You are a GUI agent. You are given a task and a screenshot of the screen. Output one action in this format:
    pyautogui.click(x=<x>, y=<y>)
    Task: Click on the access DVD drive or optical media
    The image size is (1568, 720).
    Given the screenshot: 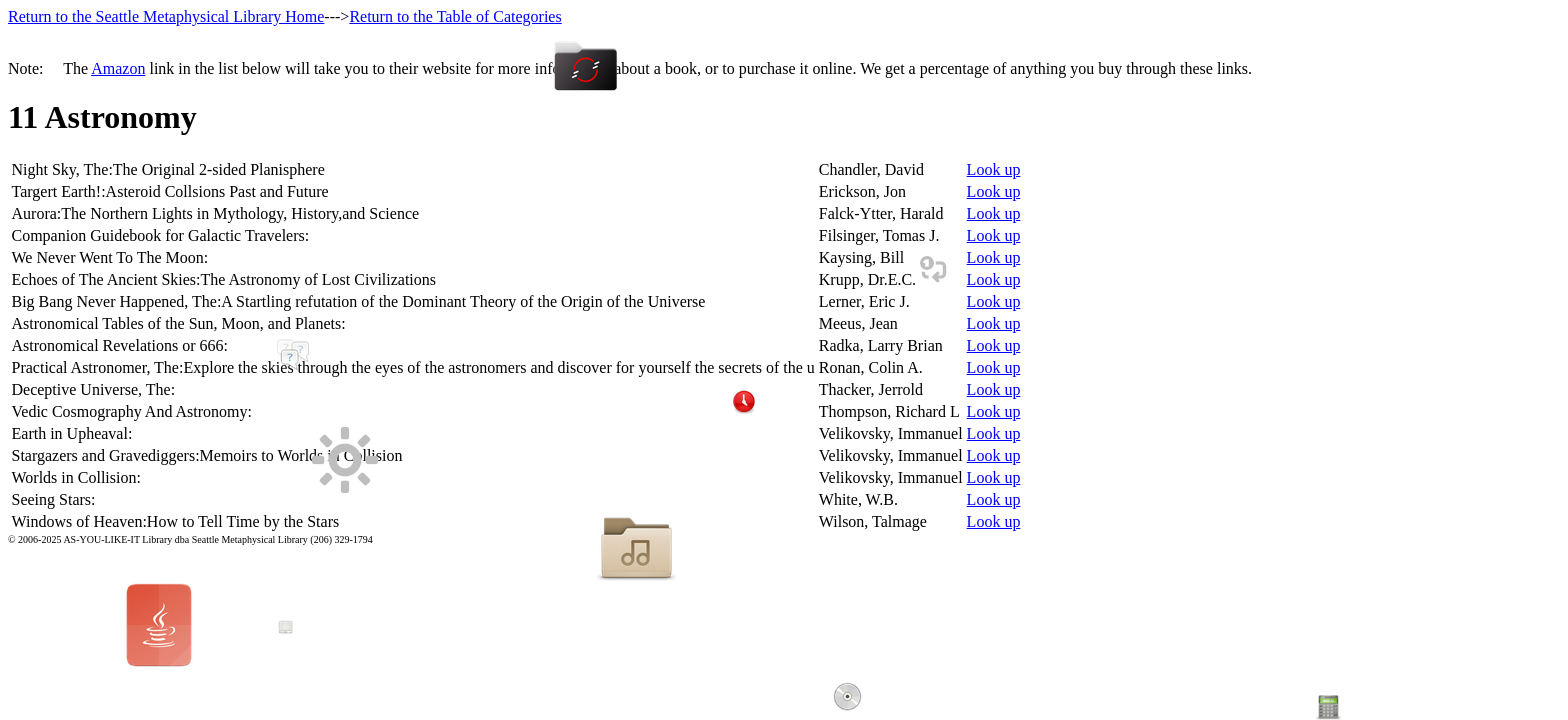 What is the action you would take?
    pyautogui.click(x=847, y=696)
    